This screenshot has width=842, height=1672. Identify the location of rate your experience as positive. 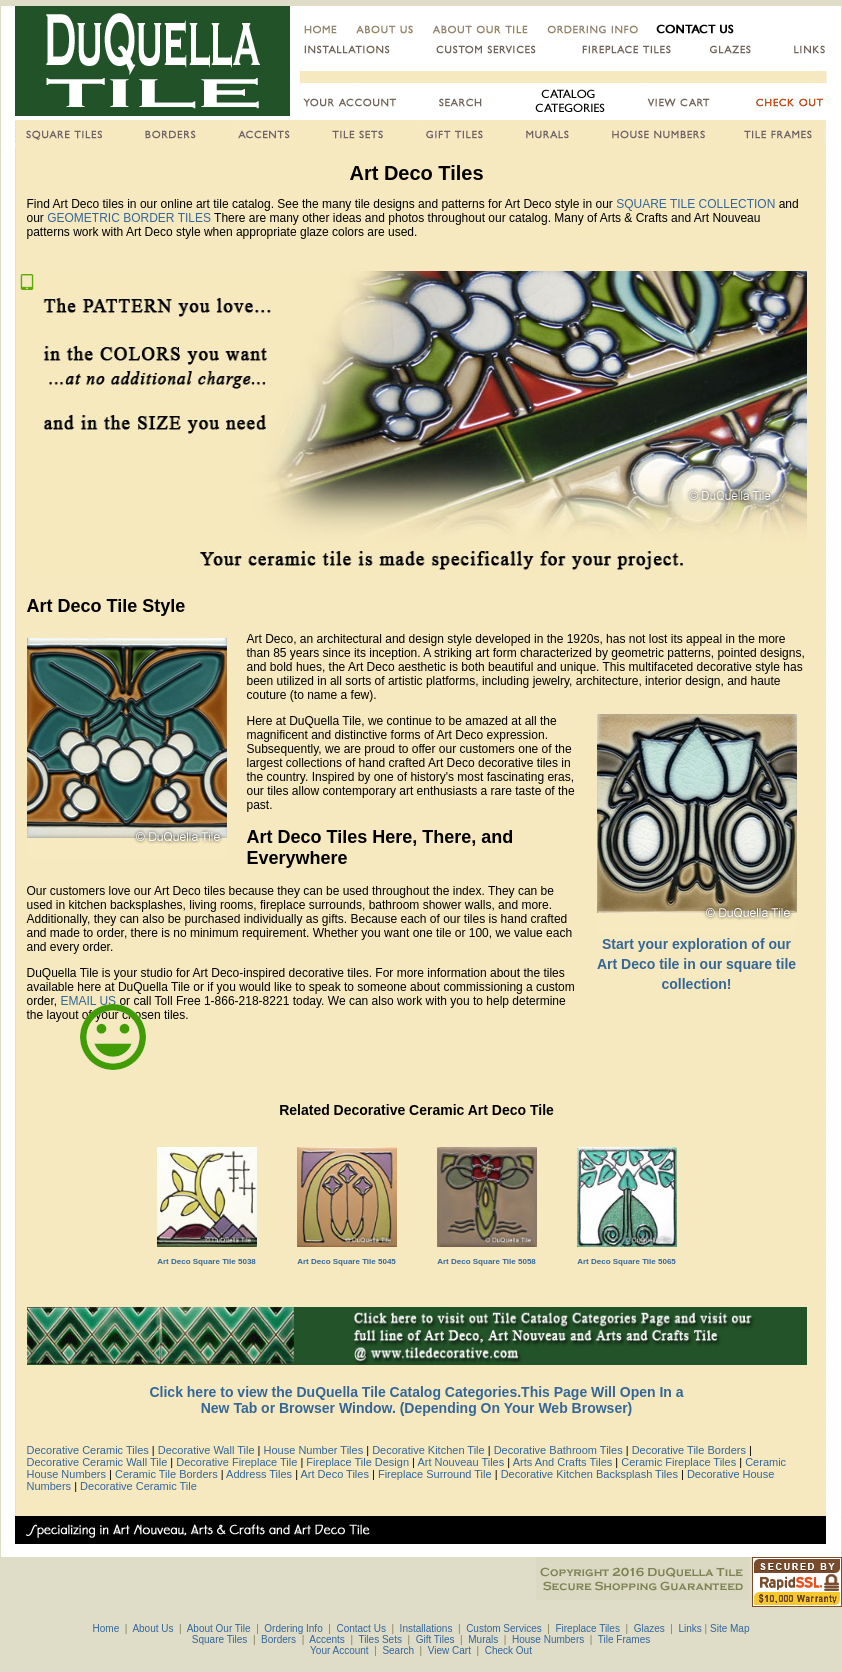
(113, 1037).